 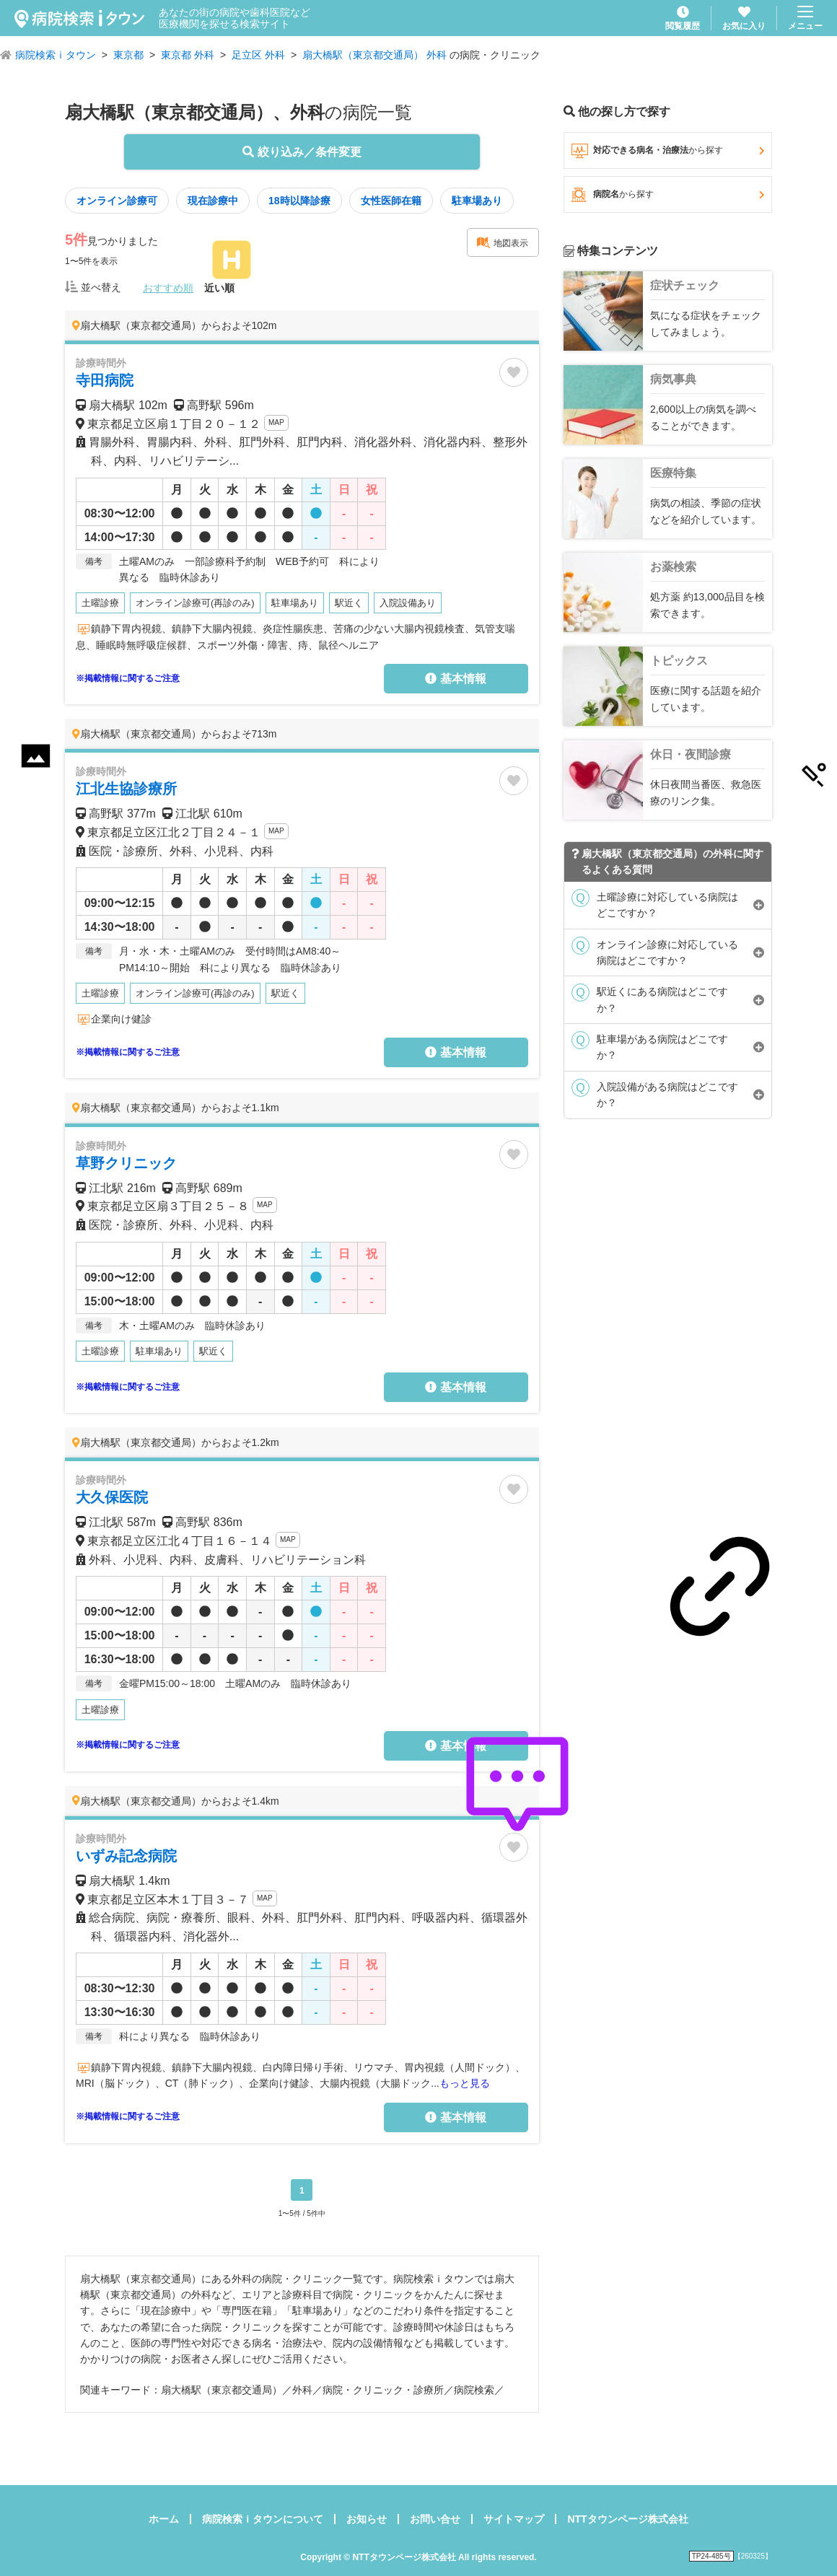 What do you see at coordinates (517, 1780) in the screenshot?
I see `open chat or messaging` at bounding box center [517, 1780].